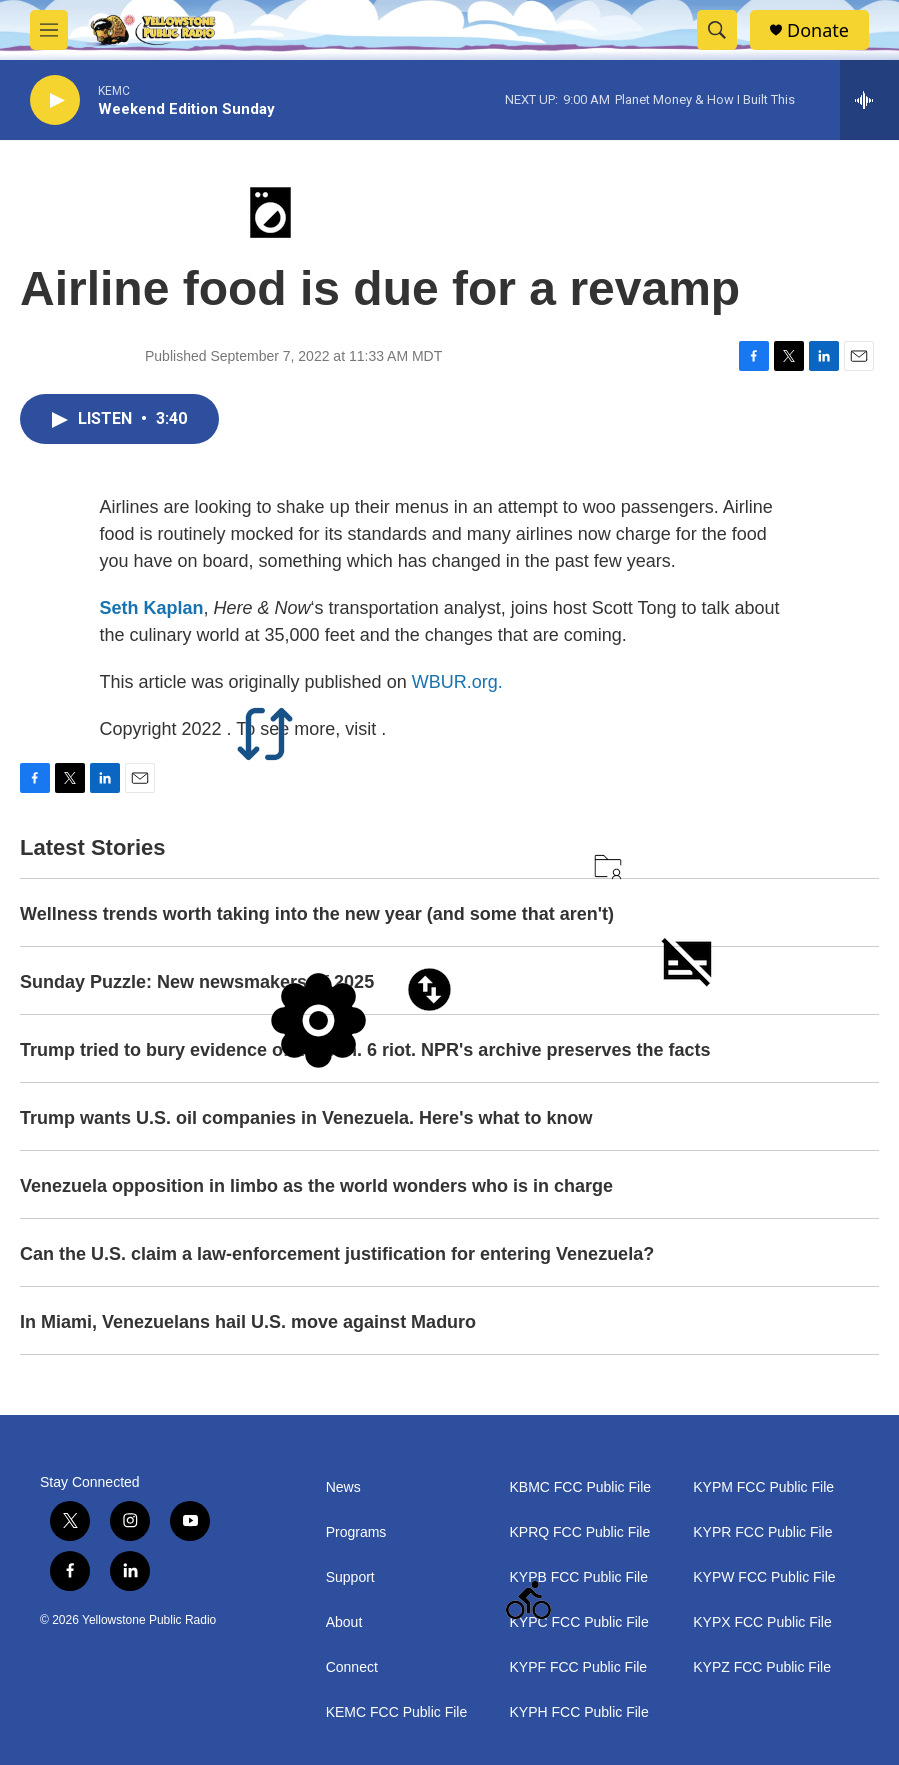 Image resolution: width=899 pixels, height=1765 pixels. What do you see at coordinates (429, 989) in the screenshot?
I see `swap or reorder items vertically` at bounding box center [429, 989].